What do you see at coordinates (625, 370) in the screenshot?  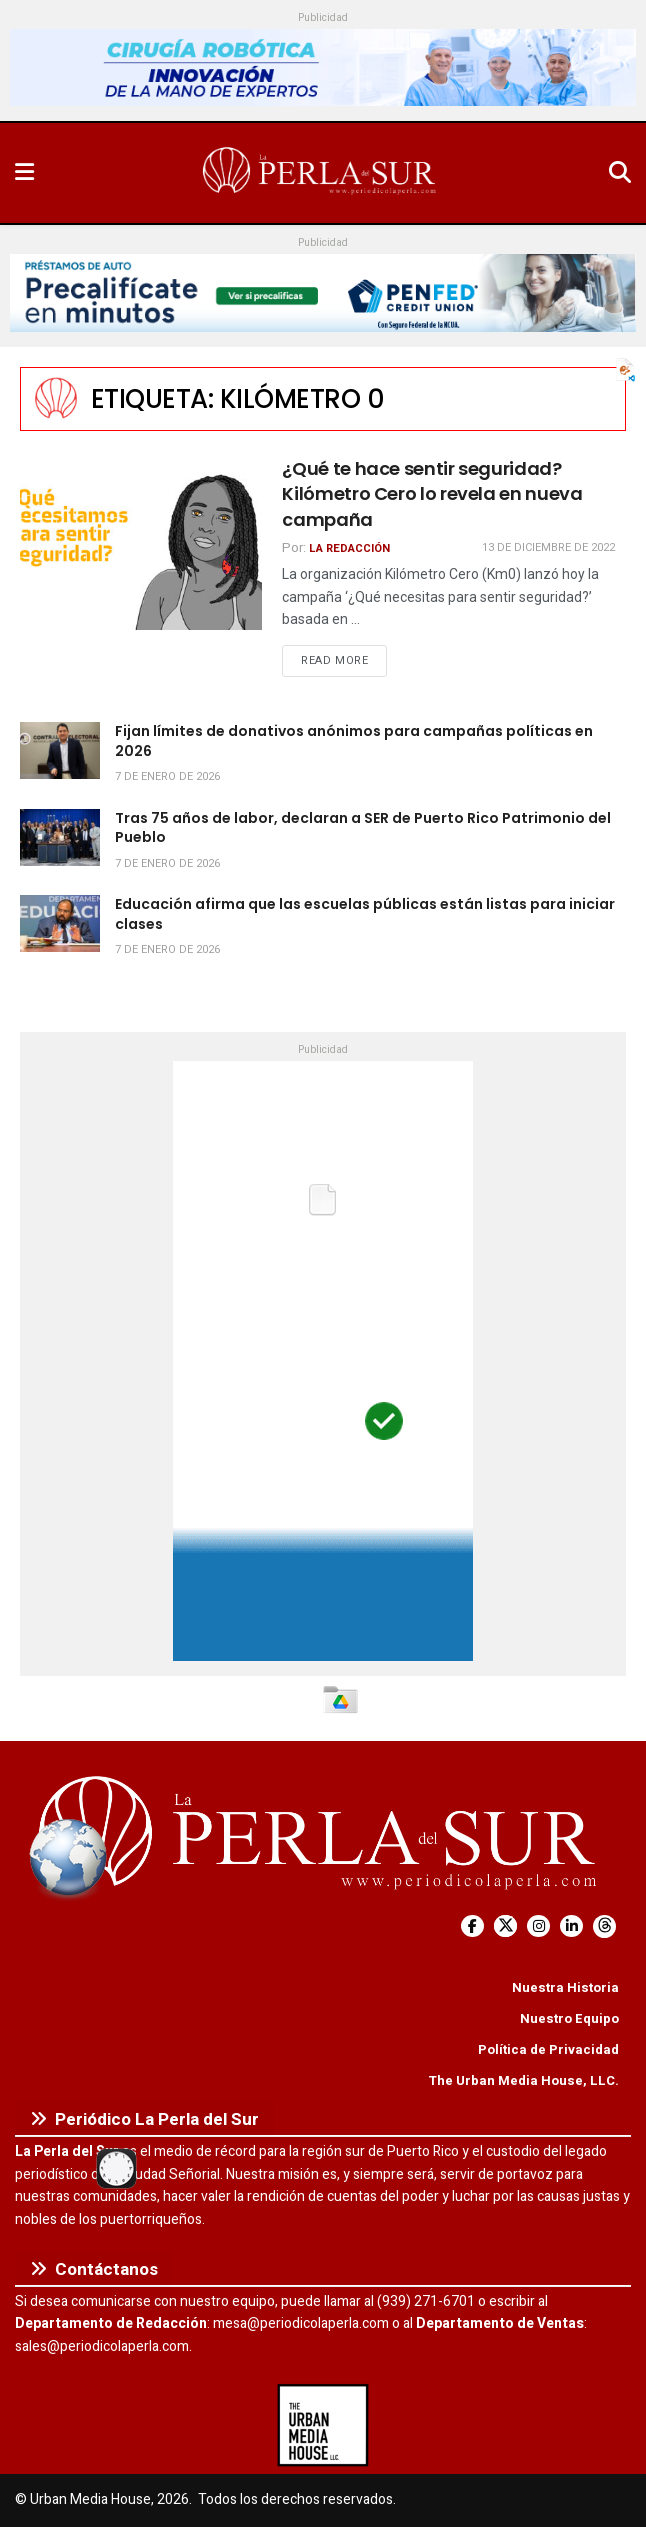 I see `bower package manager file in Visual Studio Code` at bounding box center [625, 370].